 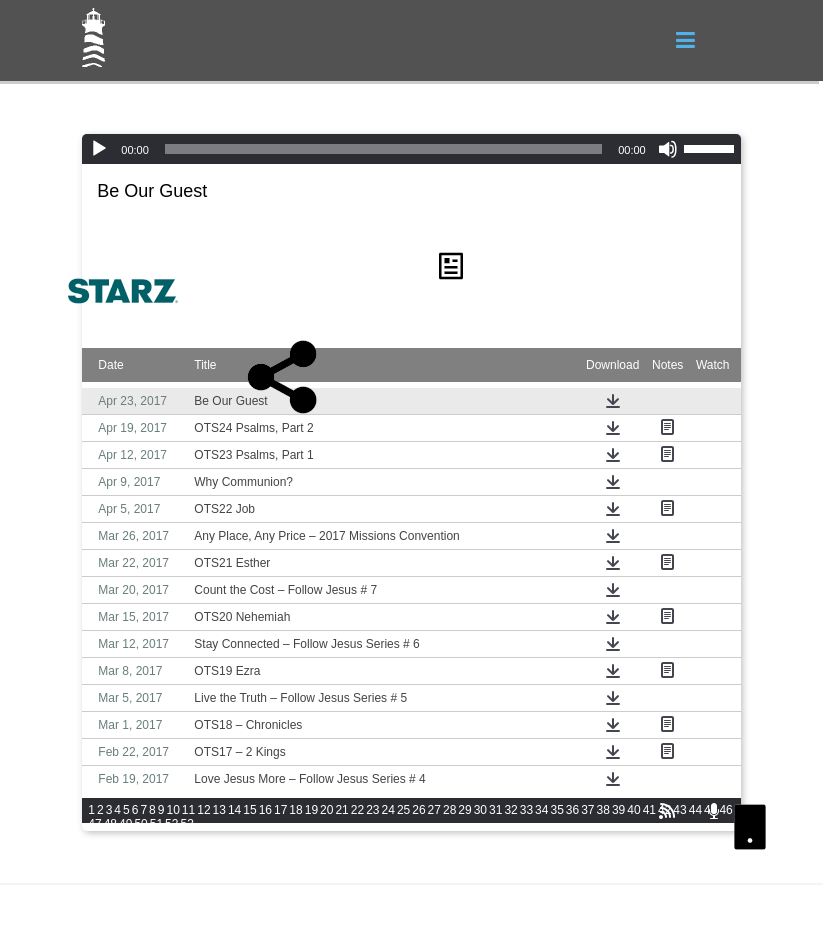 I want to click on access mobile device settings, so click(x=750, y=827).